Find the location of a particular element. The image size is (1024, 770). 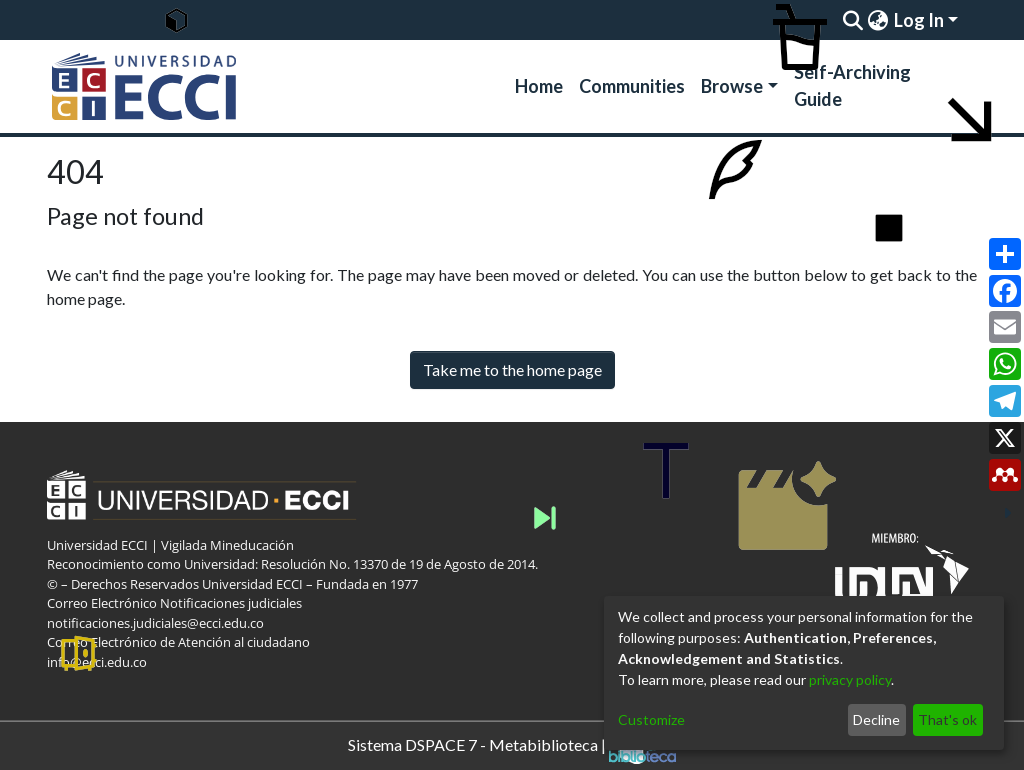

skip to the next track is located at coordinates (544, 518).